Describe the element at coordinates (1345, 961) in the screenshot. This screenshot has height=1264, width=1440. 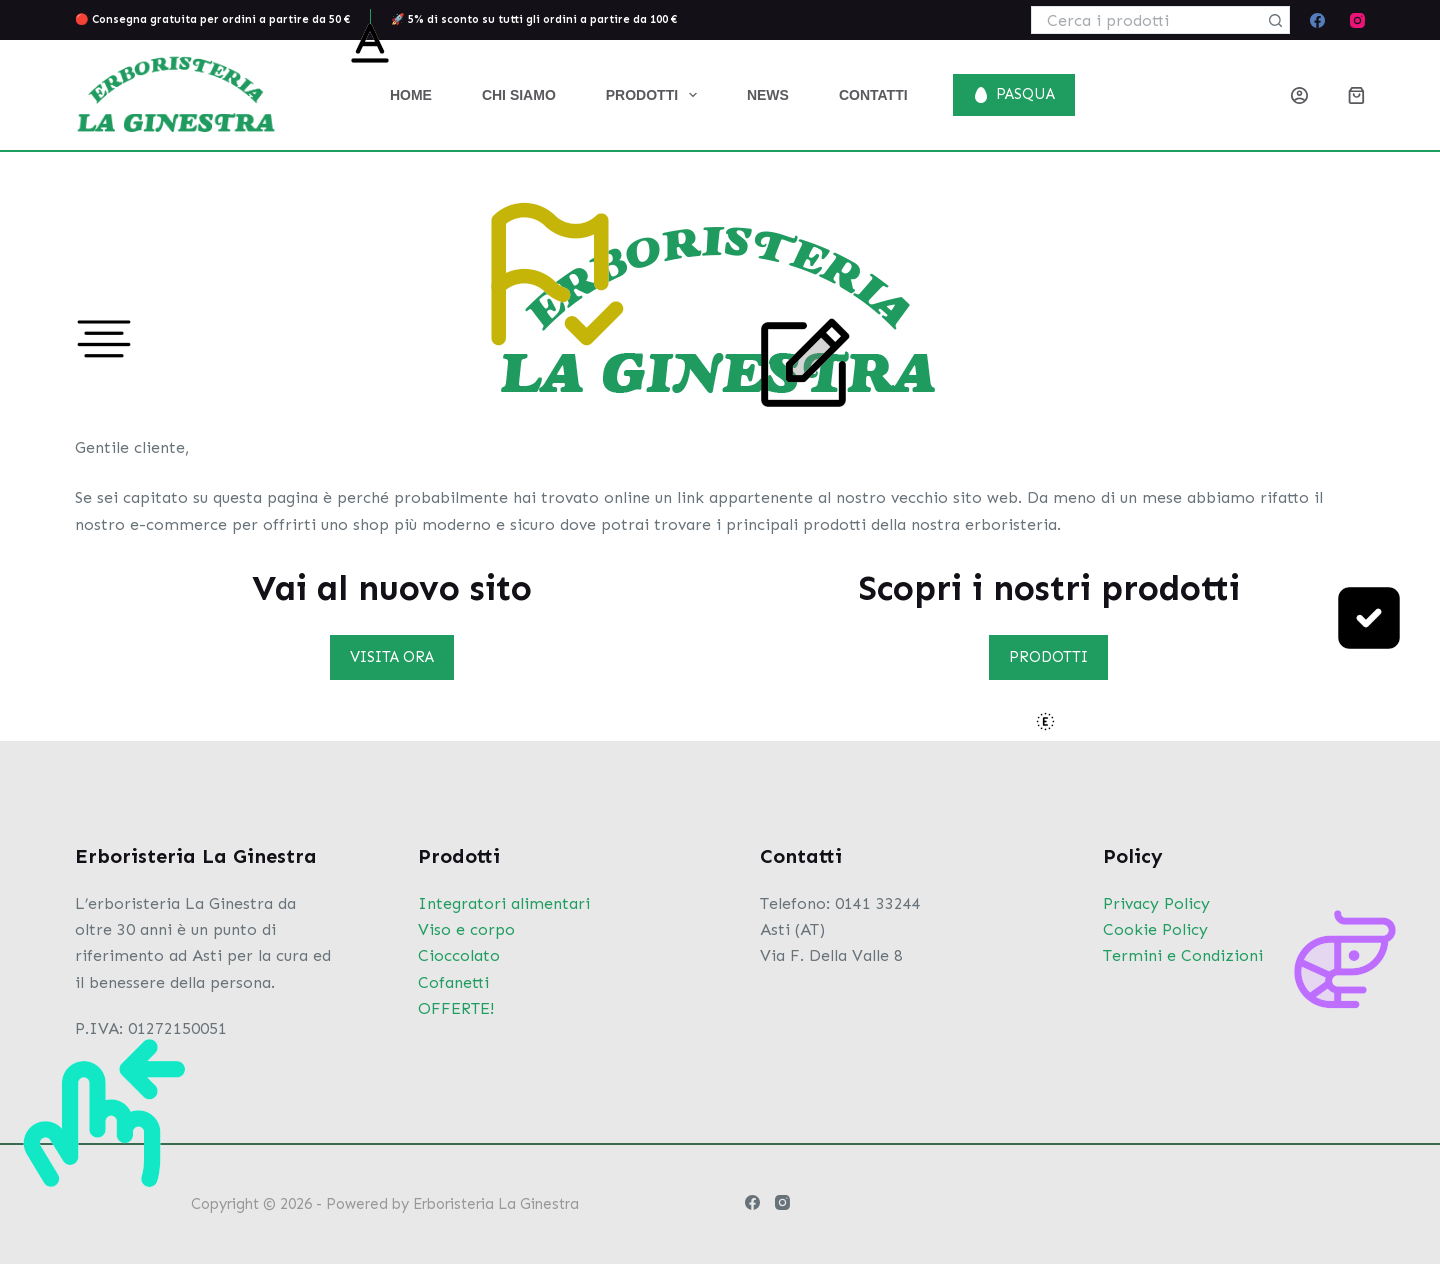
I see `indicates seafood or shellfish menu category` at that location.